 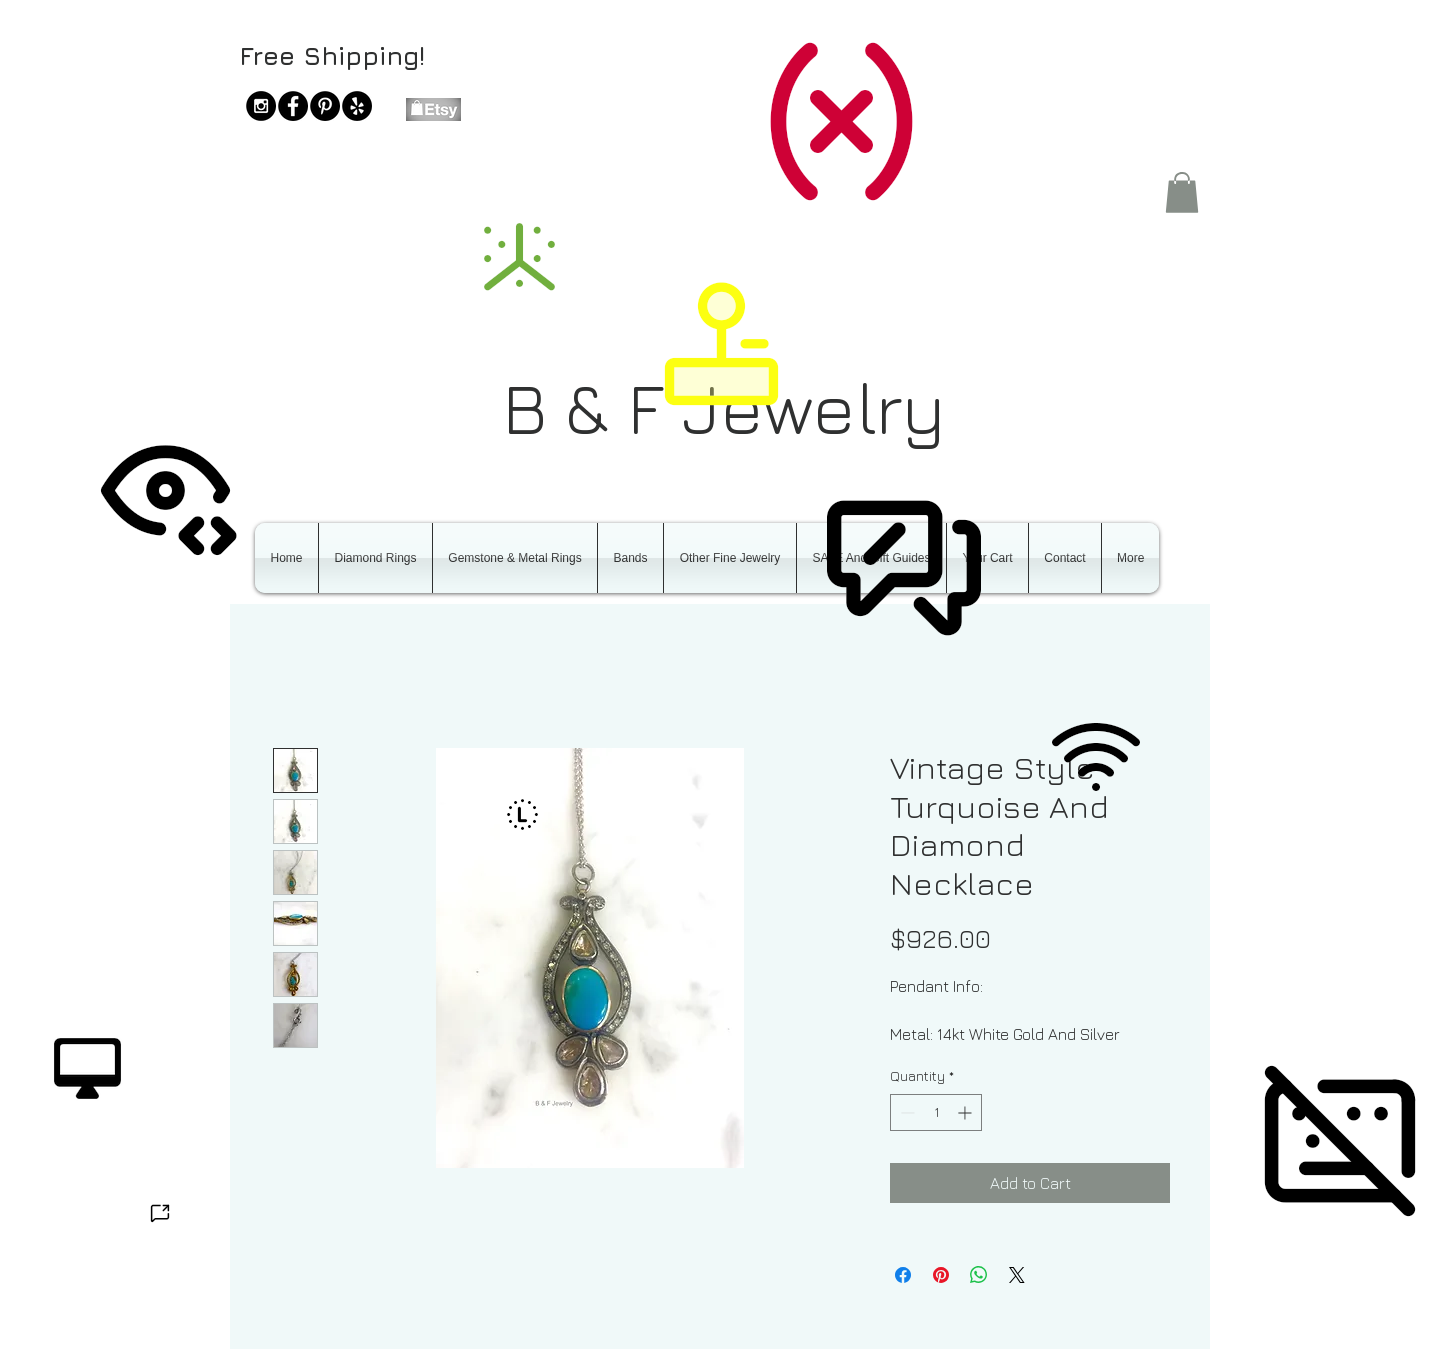 I want to click on view source code or inspect element, so click(x=165, y=490).